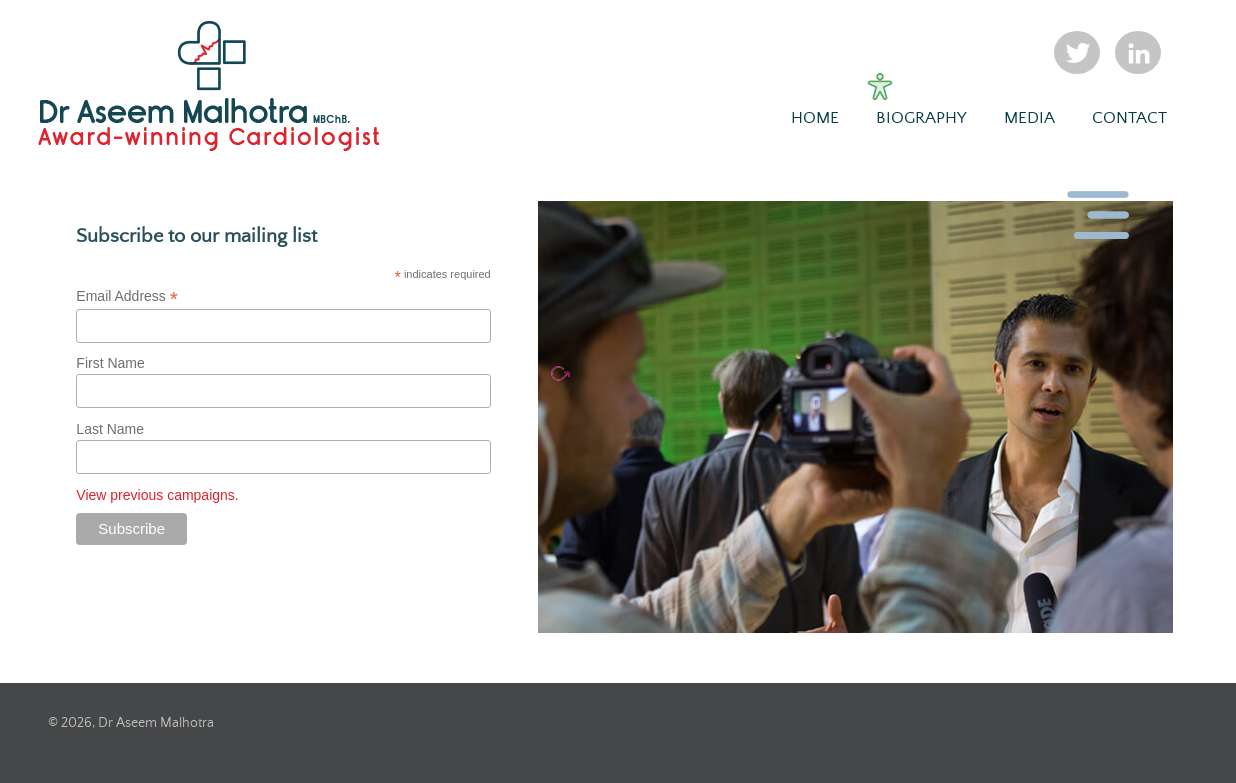 This screenshot has width=1236, height=783. What do you see at coordinates (880, 87) in the screenshot?
I see `accessibility settings or features` at bounding box center [880, 87].